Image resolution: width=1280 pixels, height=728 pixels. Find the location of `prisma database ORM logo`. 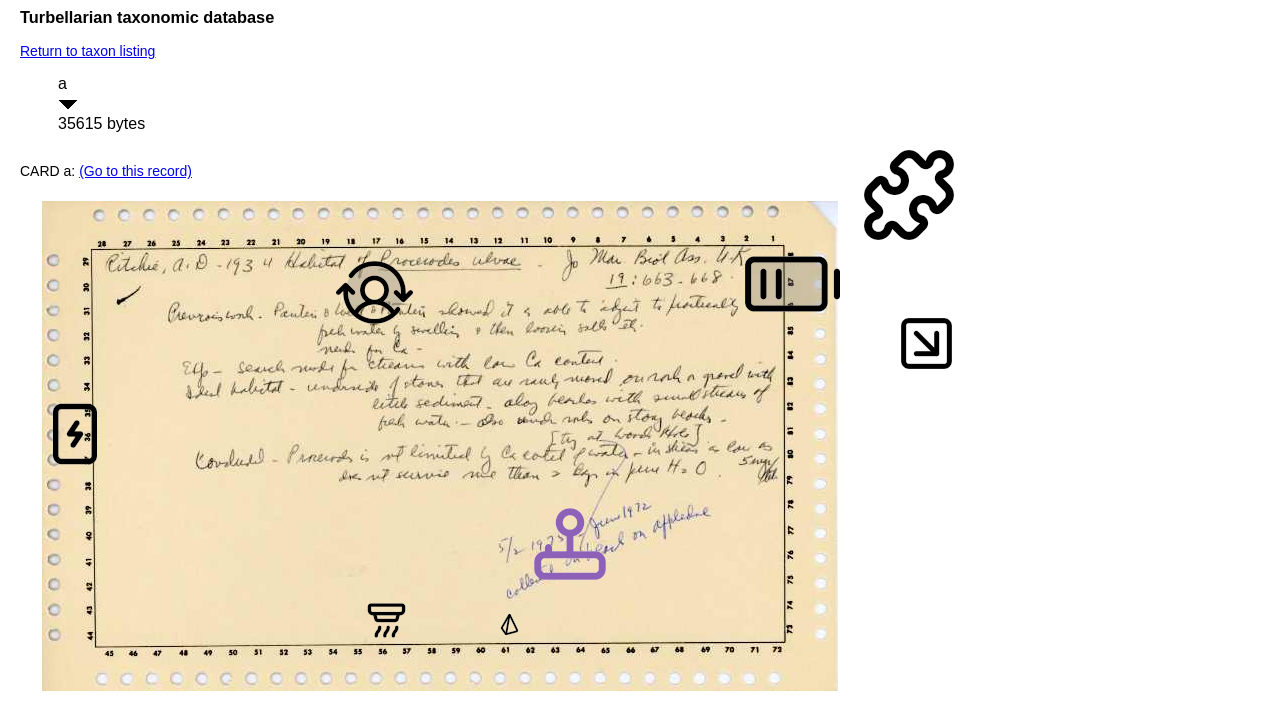

prisma database ORM logo is located at coordinates (509, 624).